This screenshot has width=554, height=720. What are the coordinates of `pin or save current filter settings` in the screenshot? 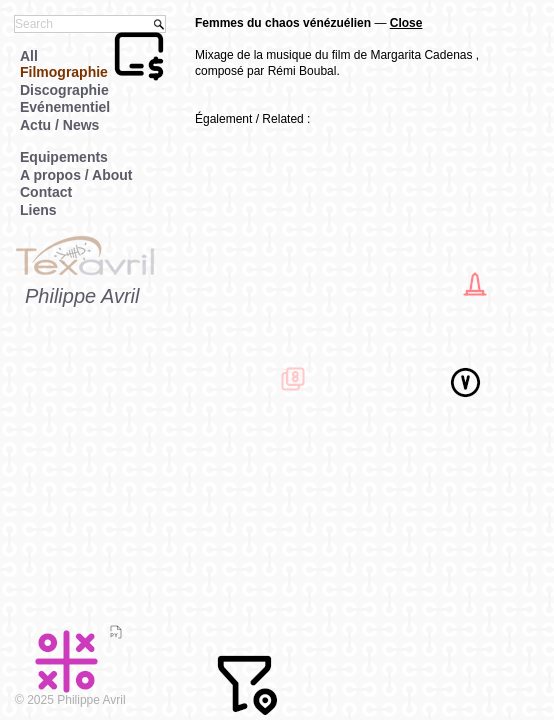 It's located at (244, 682).